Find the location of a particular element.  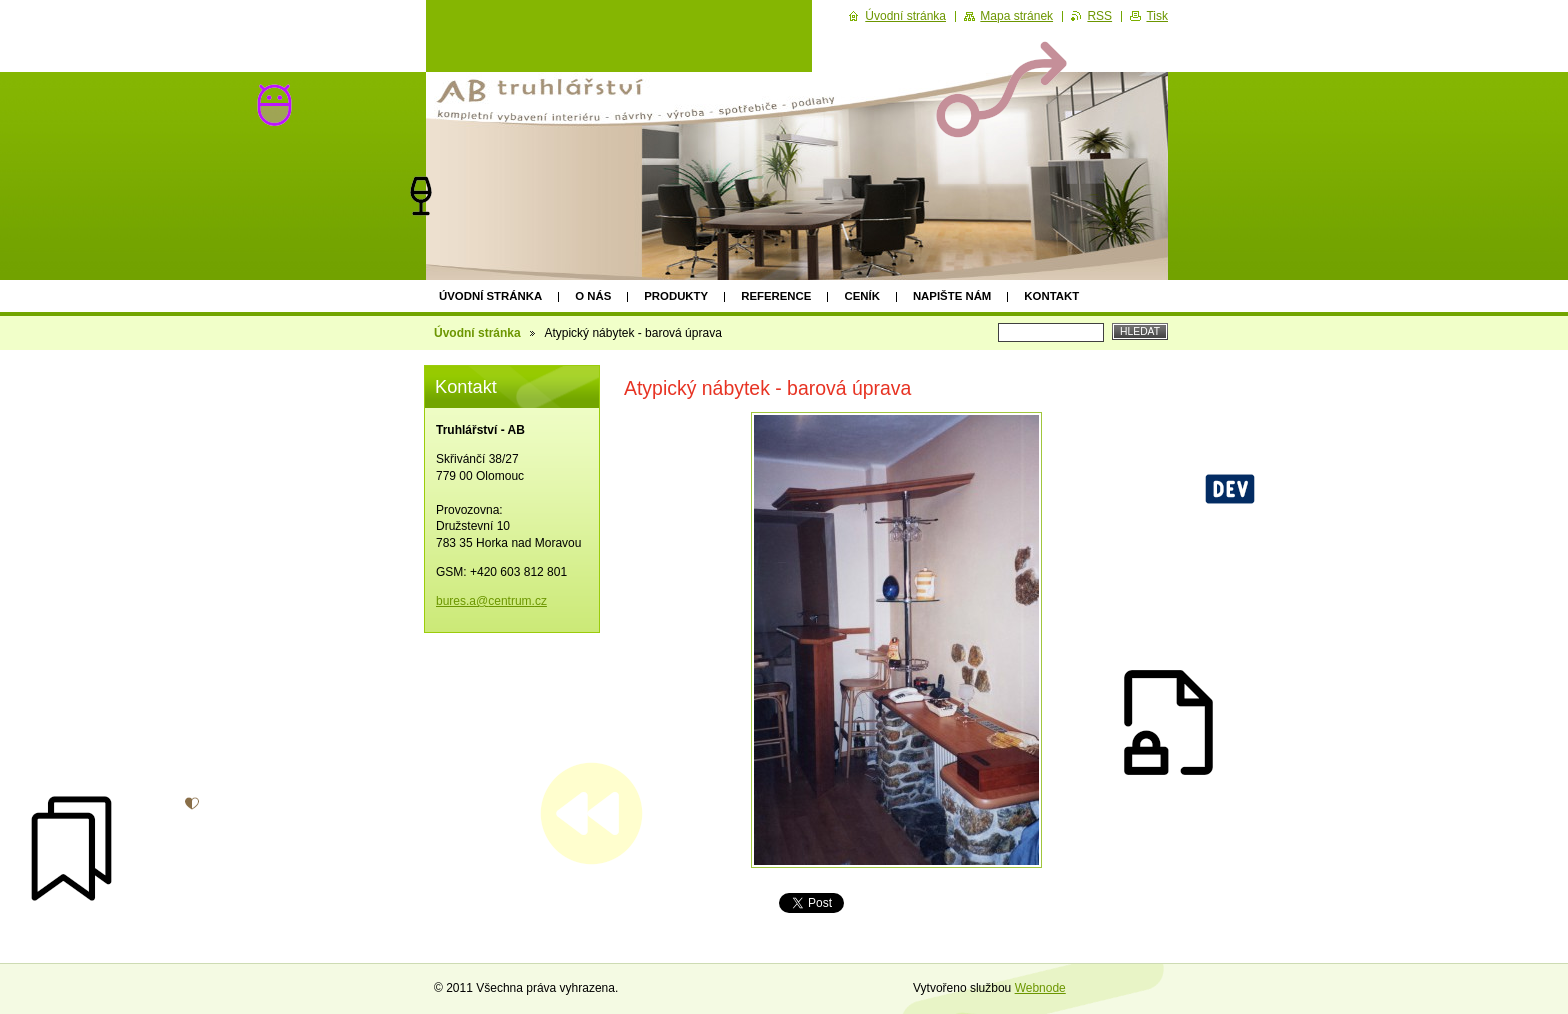

link to dev.to developer community profile is located at coordinates (1230, 489).